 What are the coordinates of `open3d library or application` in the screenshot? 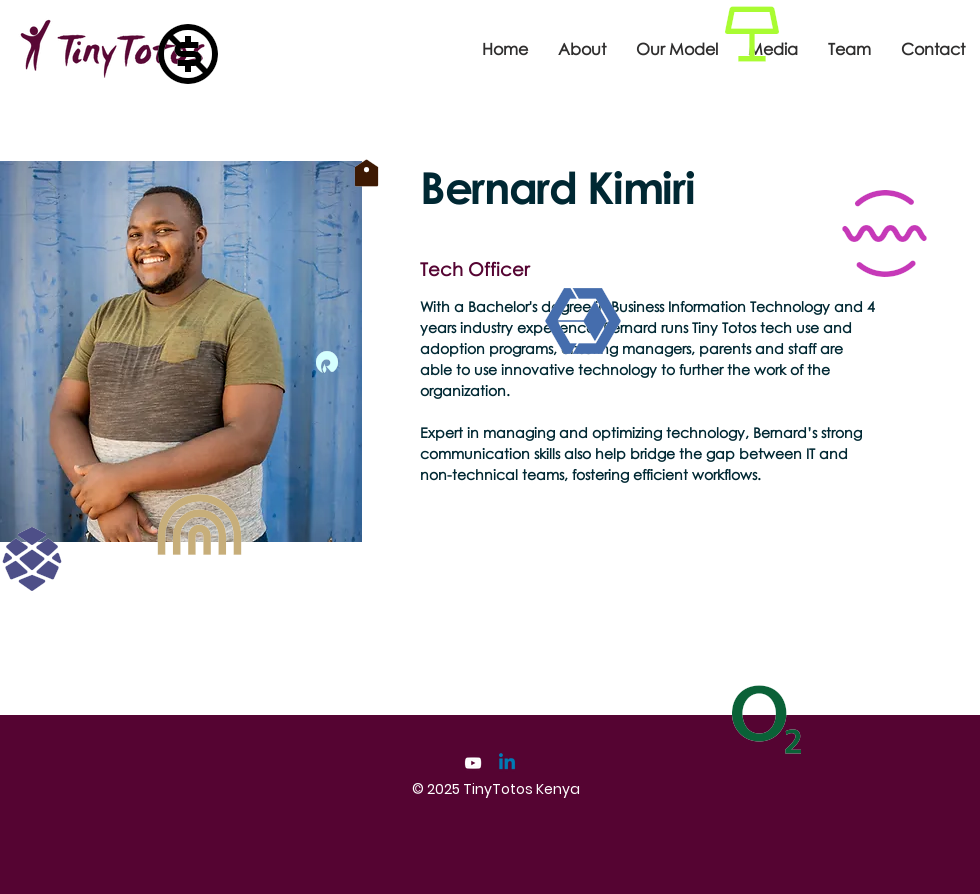 It's located at (583, 321).